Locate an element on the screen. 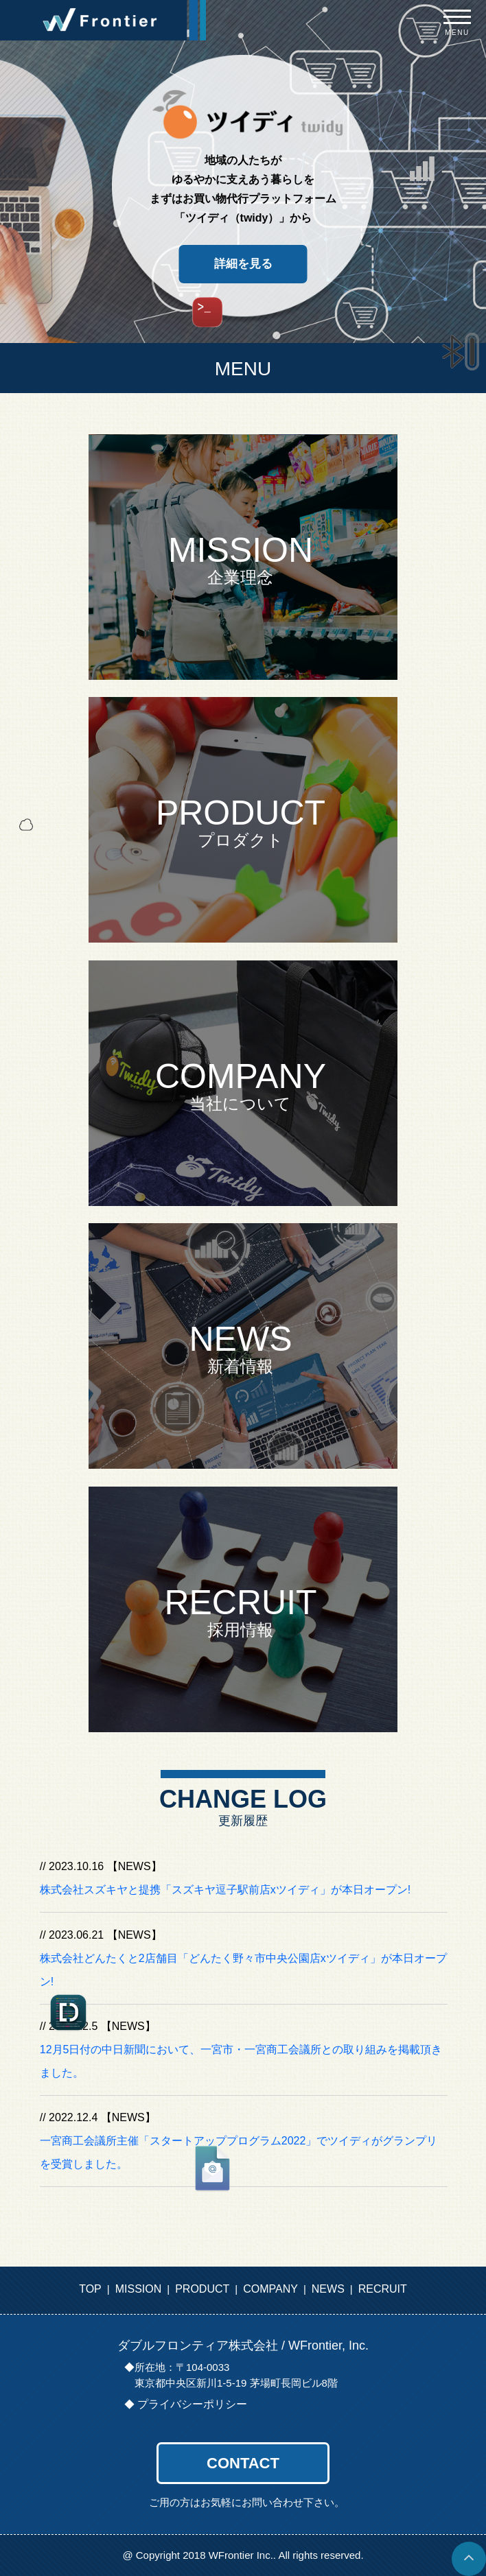  cellular signal excellent symbol network is located at coordinates (423, 169).